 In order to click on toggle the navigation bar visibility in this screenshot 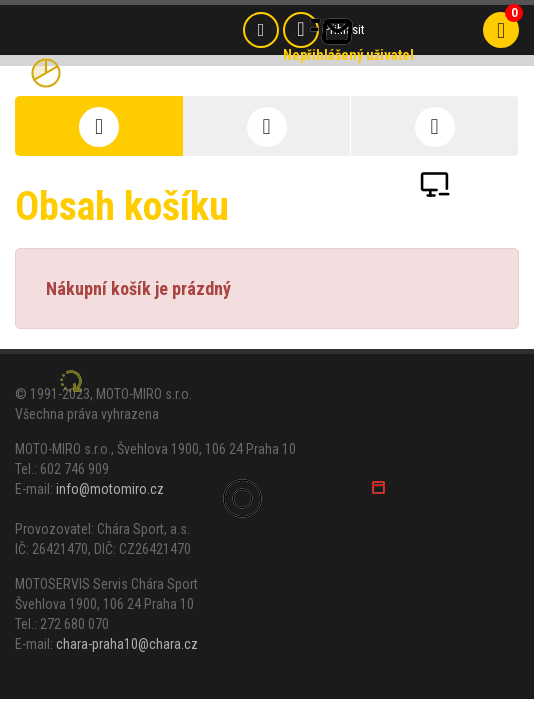, I will do `click(378, 487)`.